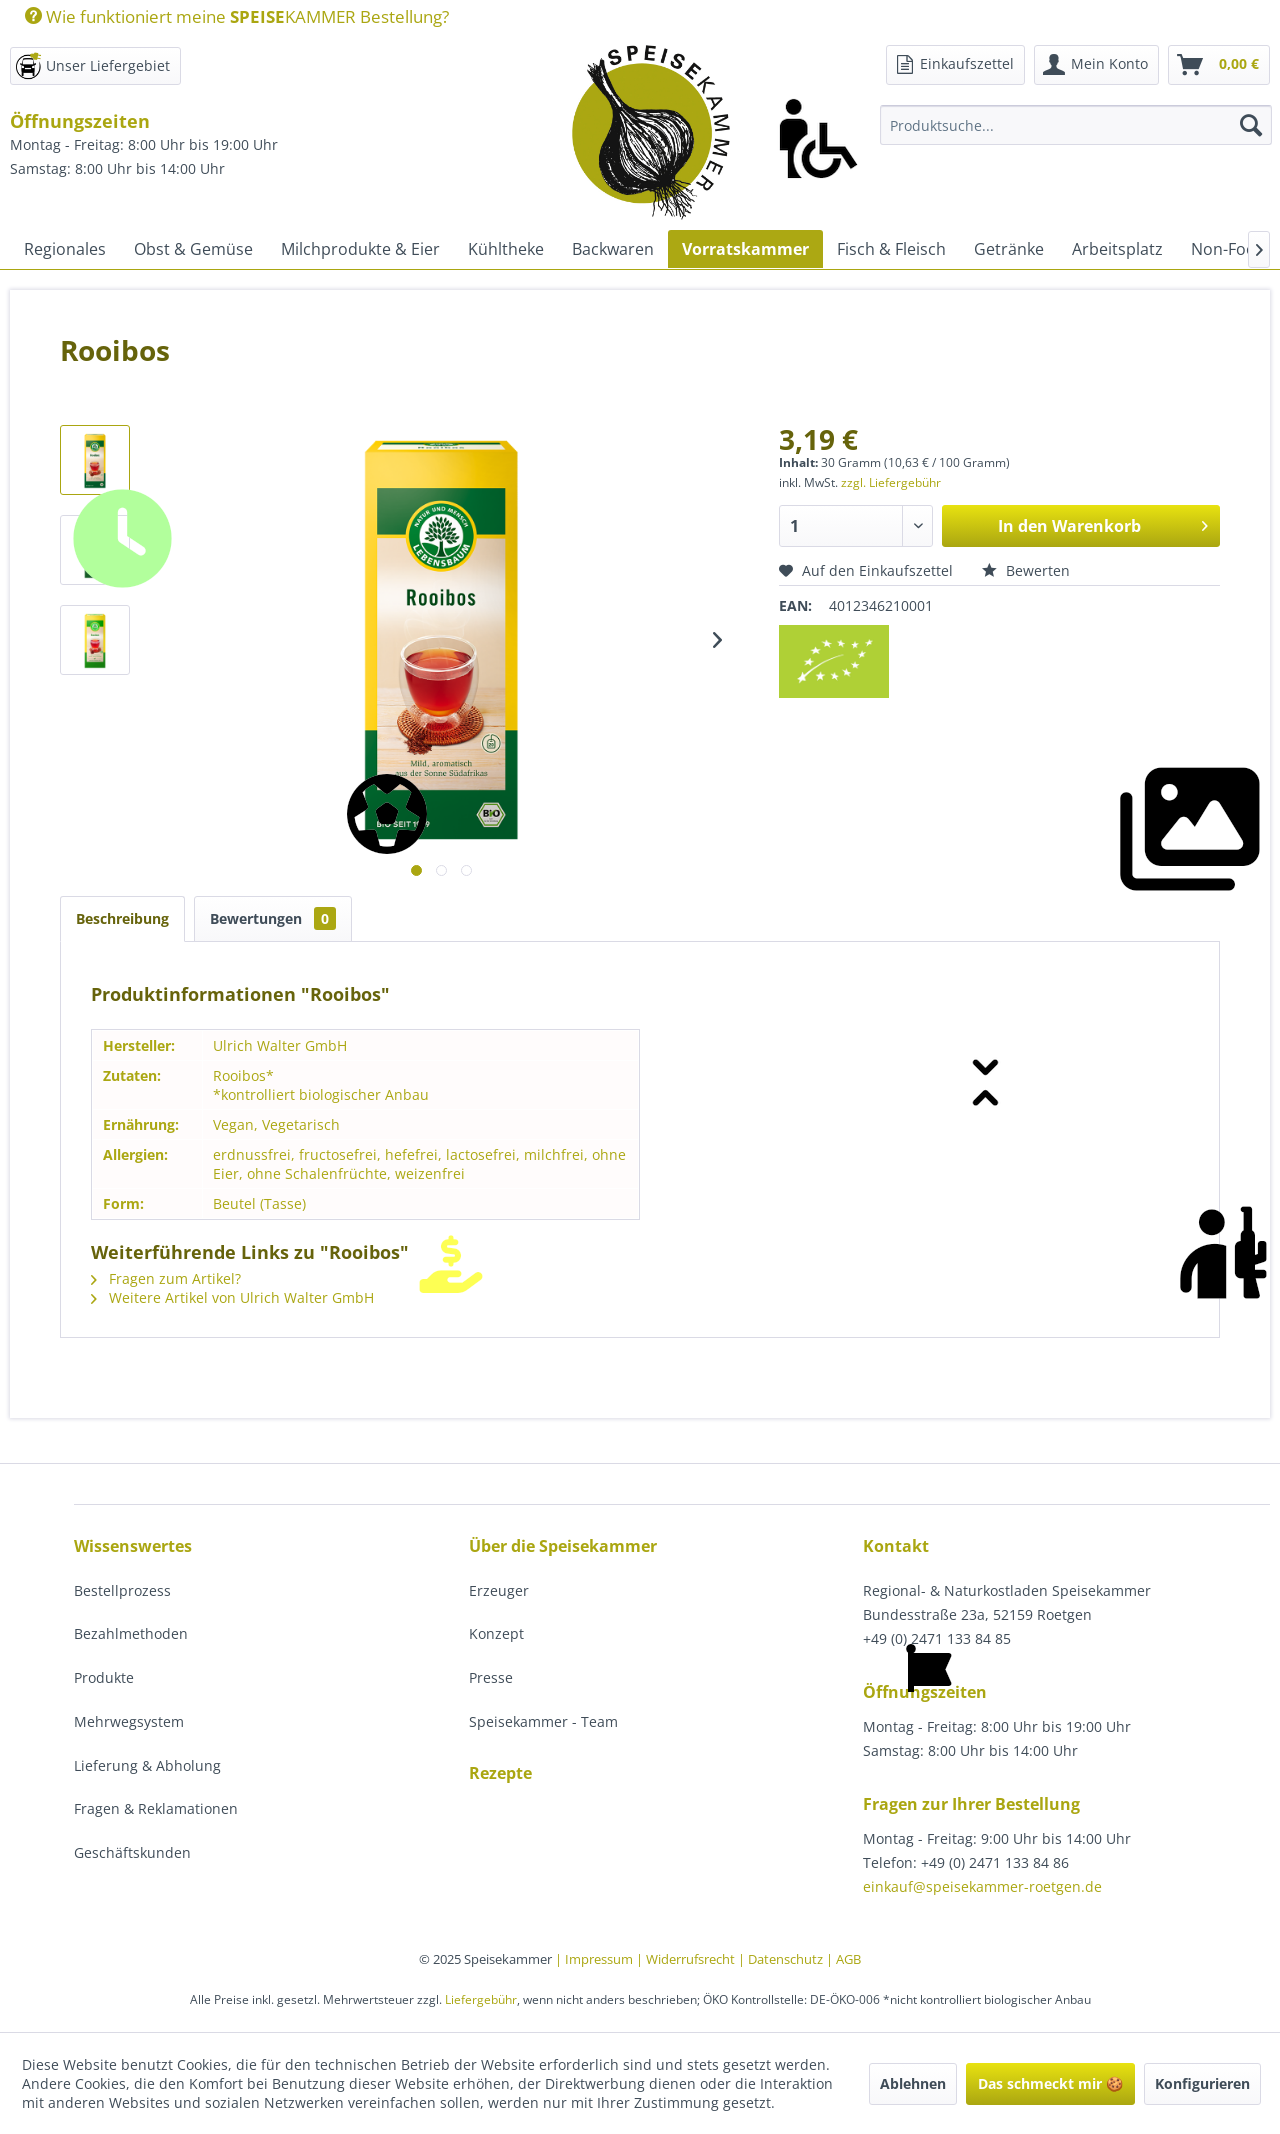 The height and width of the screenshot is (2134, 1280). Describe the element at coordinates (122, 538) in the screenshot. I see `view time or clock settings` at that location.